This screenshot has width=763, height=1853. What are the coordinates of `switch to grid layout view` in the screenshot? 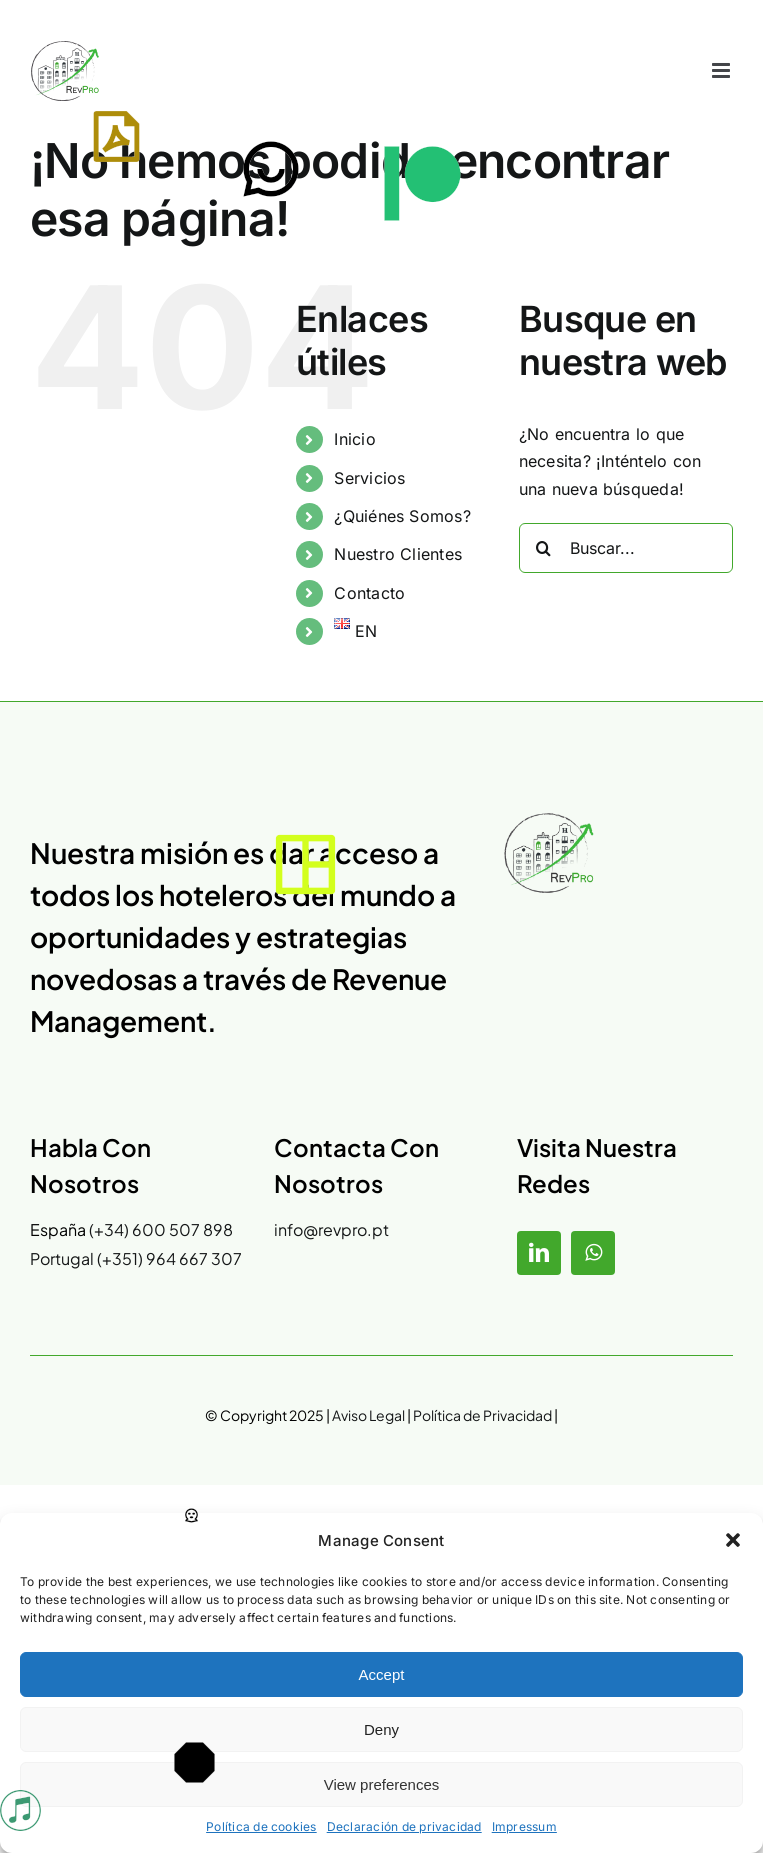 It's located at (305, 864).